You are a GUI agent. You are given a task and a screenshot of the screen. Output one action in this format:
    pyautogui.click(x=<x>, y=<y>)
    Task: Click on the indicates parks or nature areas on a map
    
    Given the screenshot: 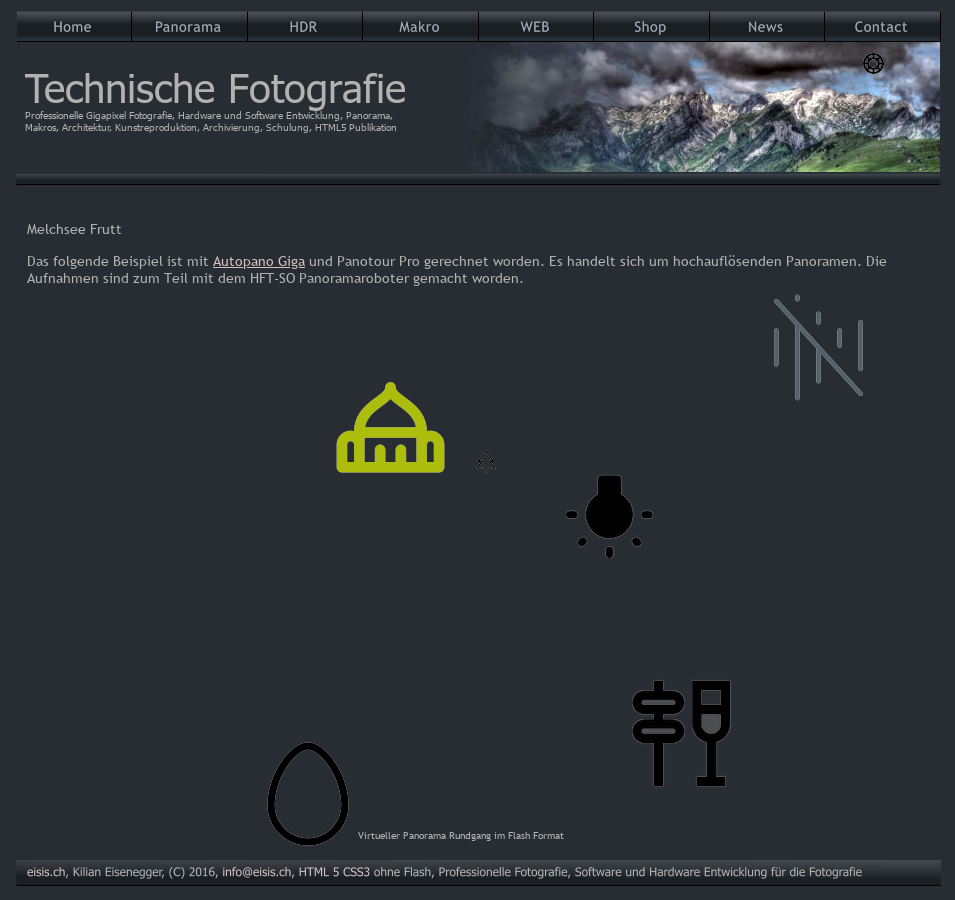 What is the action you would take?
    pyautogui.click(x=486, y=462)
    